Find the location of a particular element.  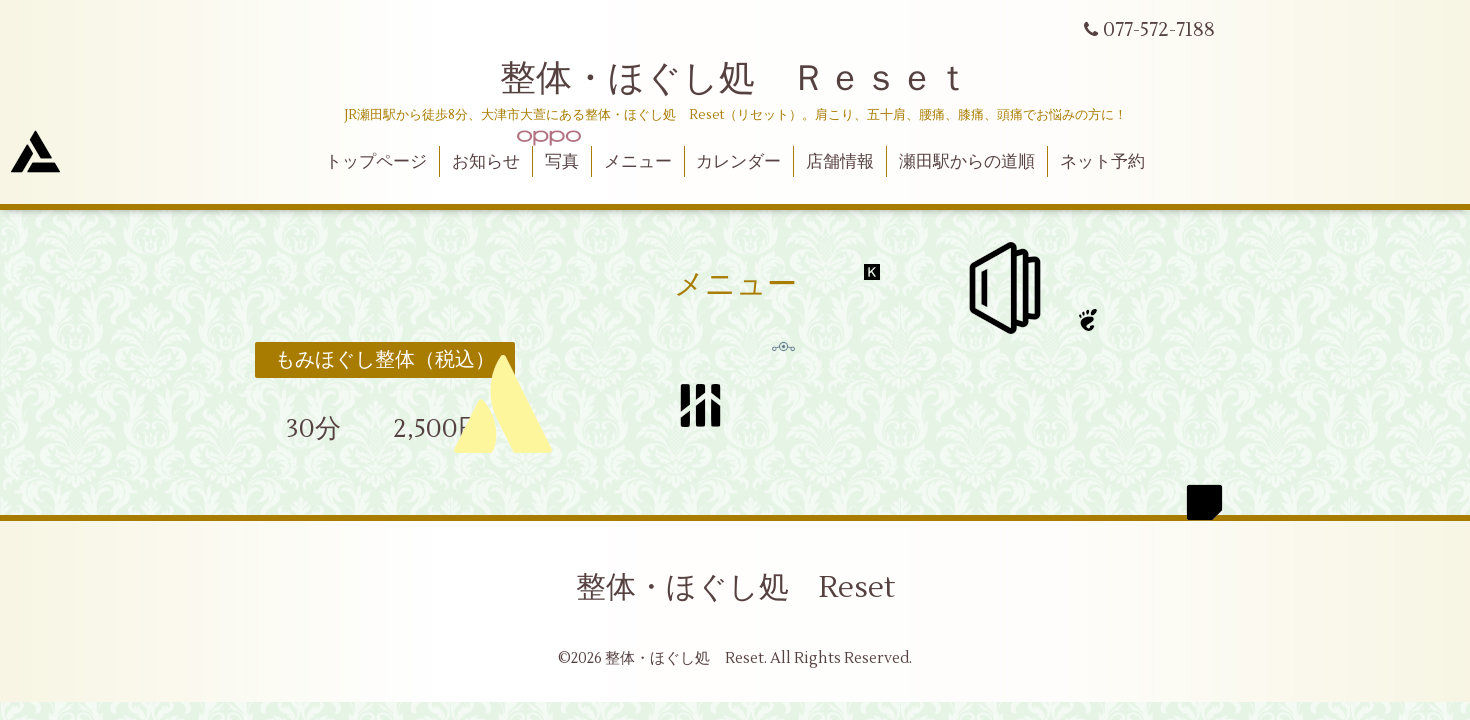

libraries.io logo is located at coordinates (700, 405).